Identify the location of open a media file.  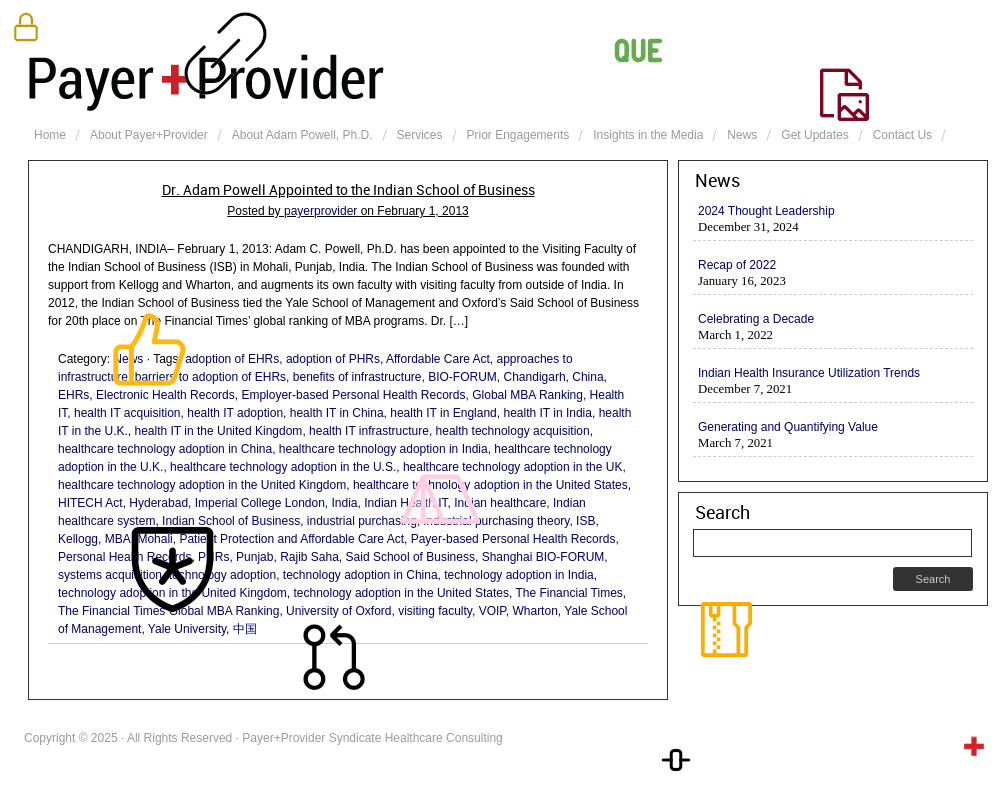
(841, 93).